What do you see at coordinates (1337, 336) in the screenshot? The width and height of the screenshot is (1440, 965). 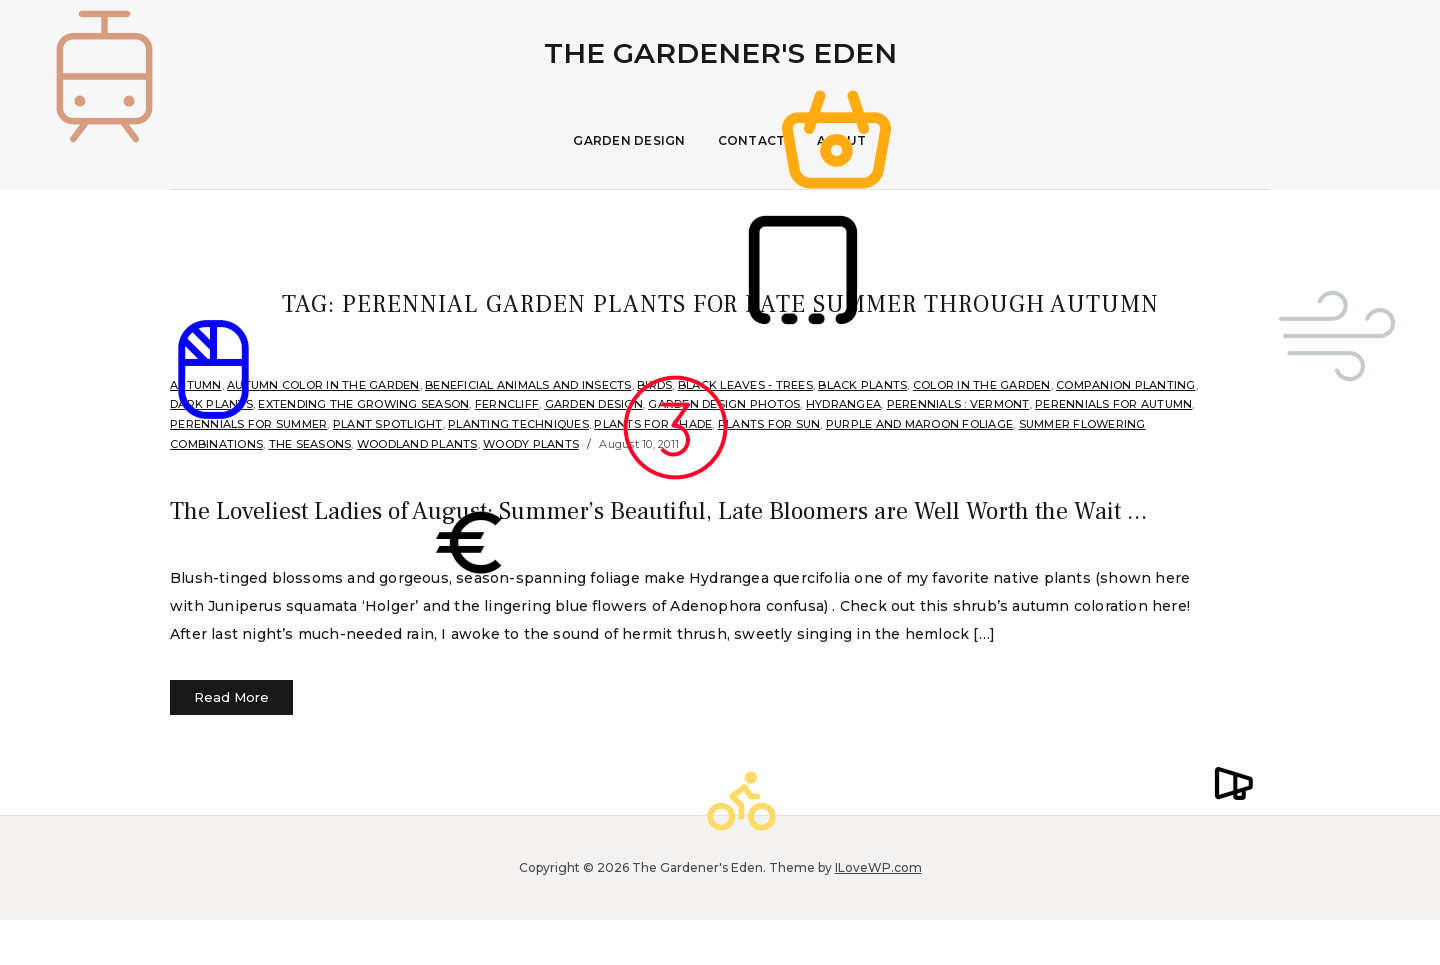 I see `indicates current wind conditions` at bounding box center [1337, 336].